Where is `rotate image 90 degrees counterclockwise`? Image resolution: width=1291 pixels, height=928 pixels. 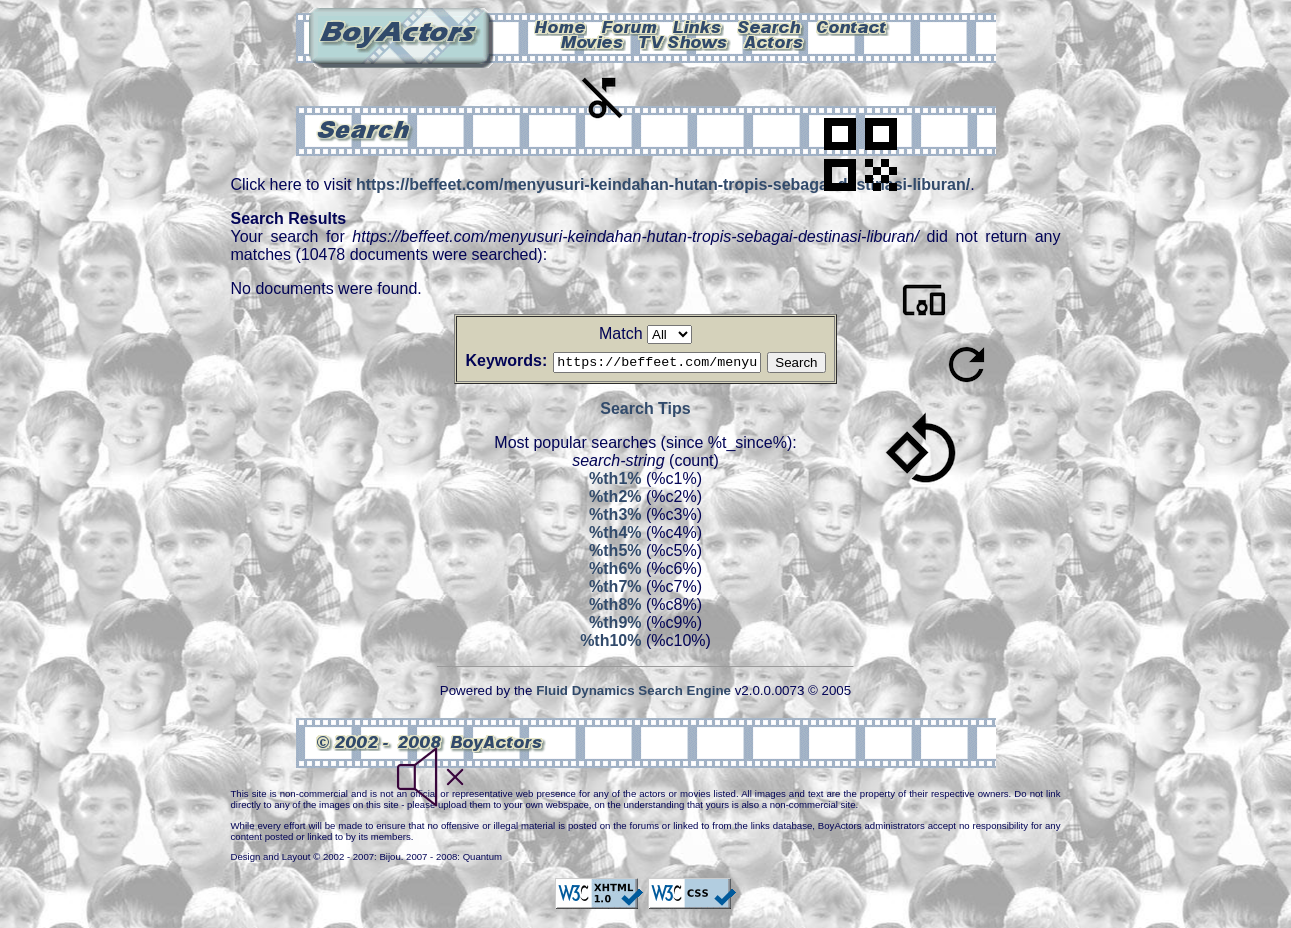 rotate image 90 degrees counterclockwise is located at coordinates (922, 449).